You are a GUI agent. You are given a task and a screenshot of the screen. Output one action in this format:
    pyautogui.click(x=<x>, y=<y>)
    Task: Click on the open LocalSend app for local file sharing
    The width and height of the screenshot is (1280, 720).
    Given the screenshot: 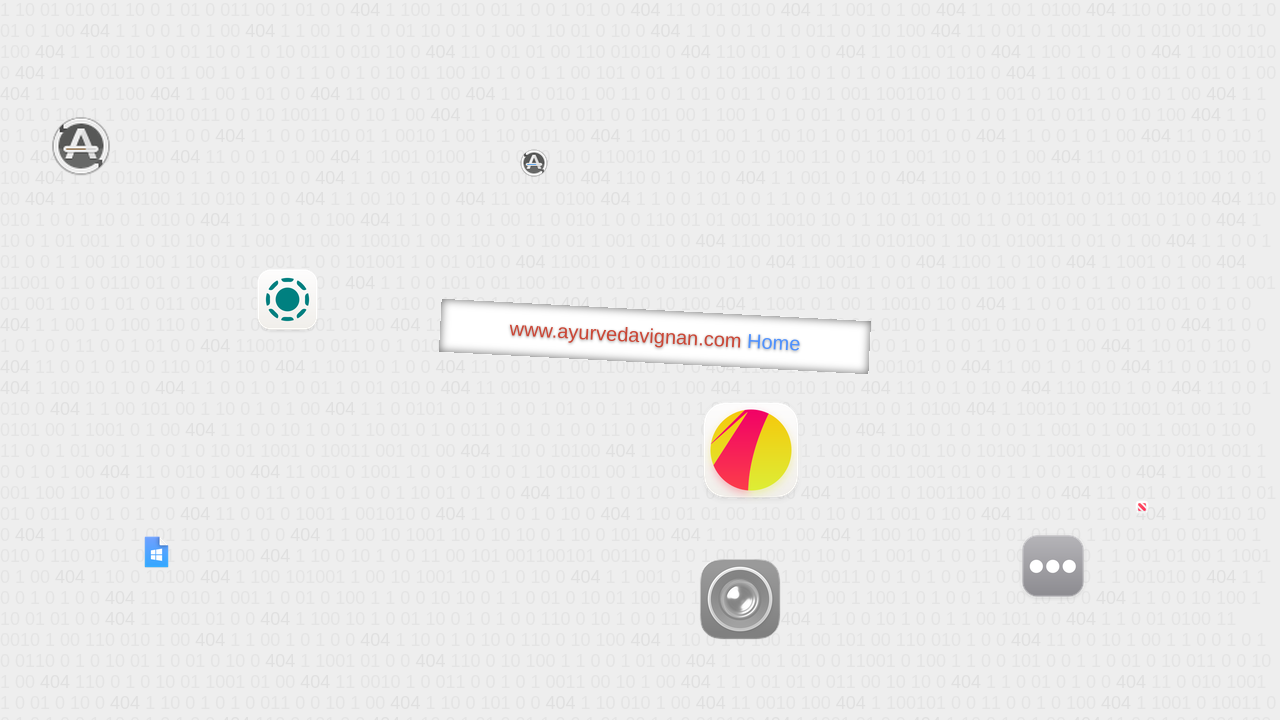 What is the action you would take?
    pyautogui.click(x=287, y=299)
    